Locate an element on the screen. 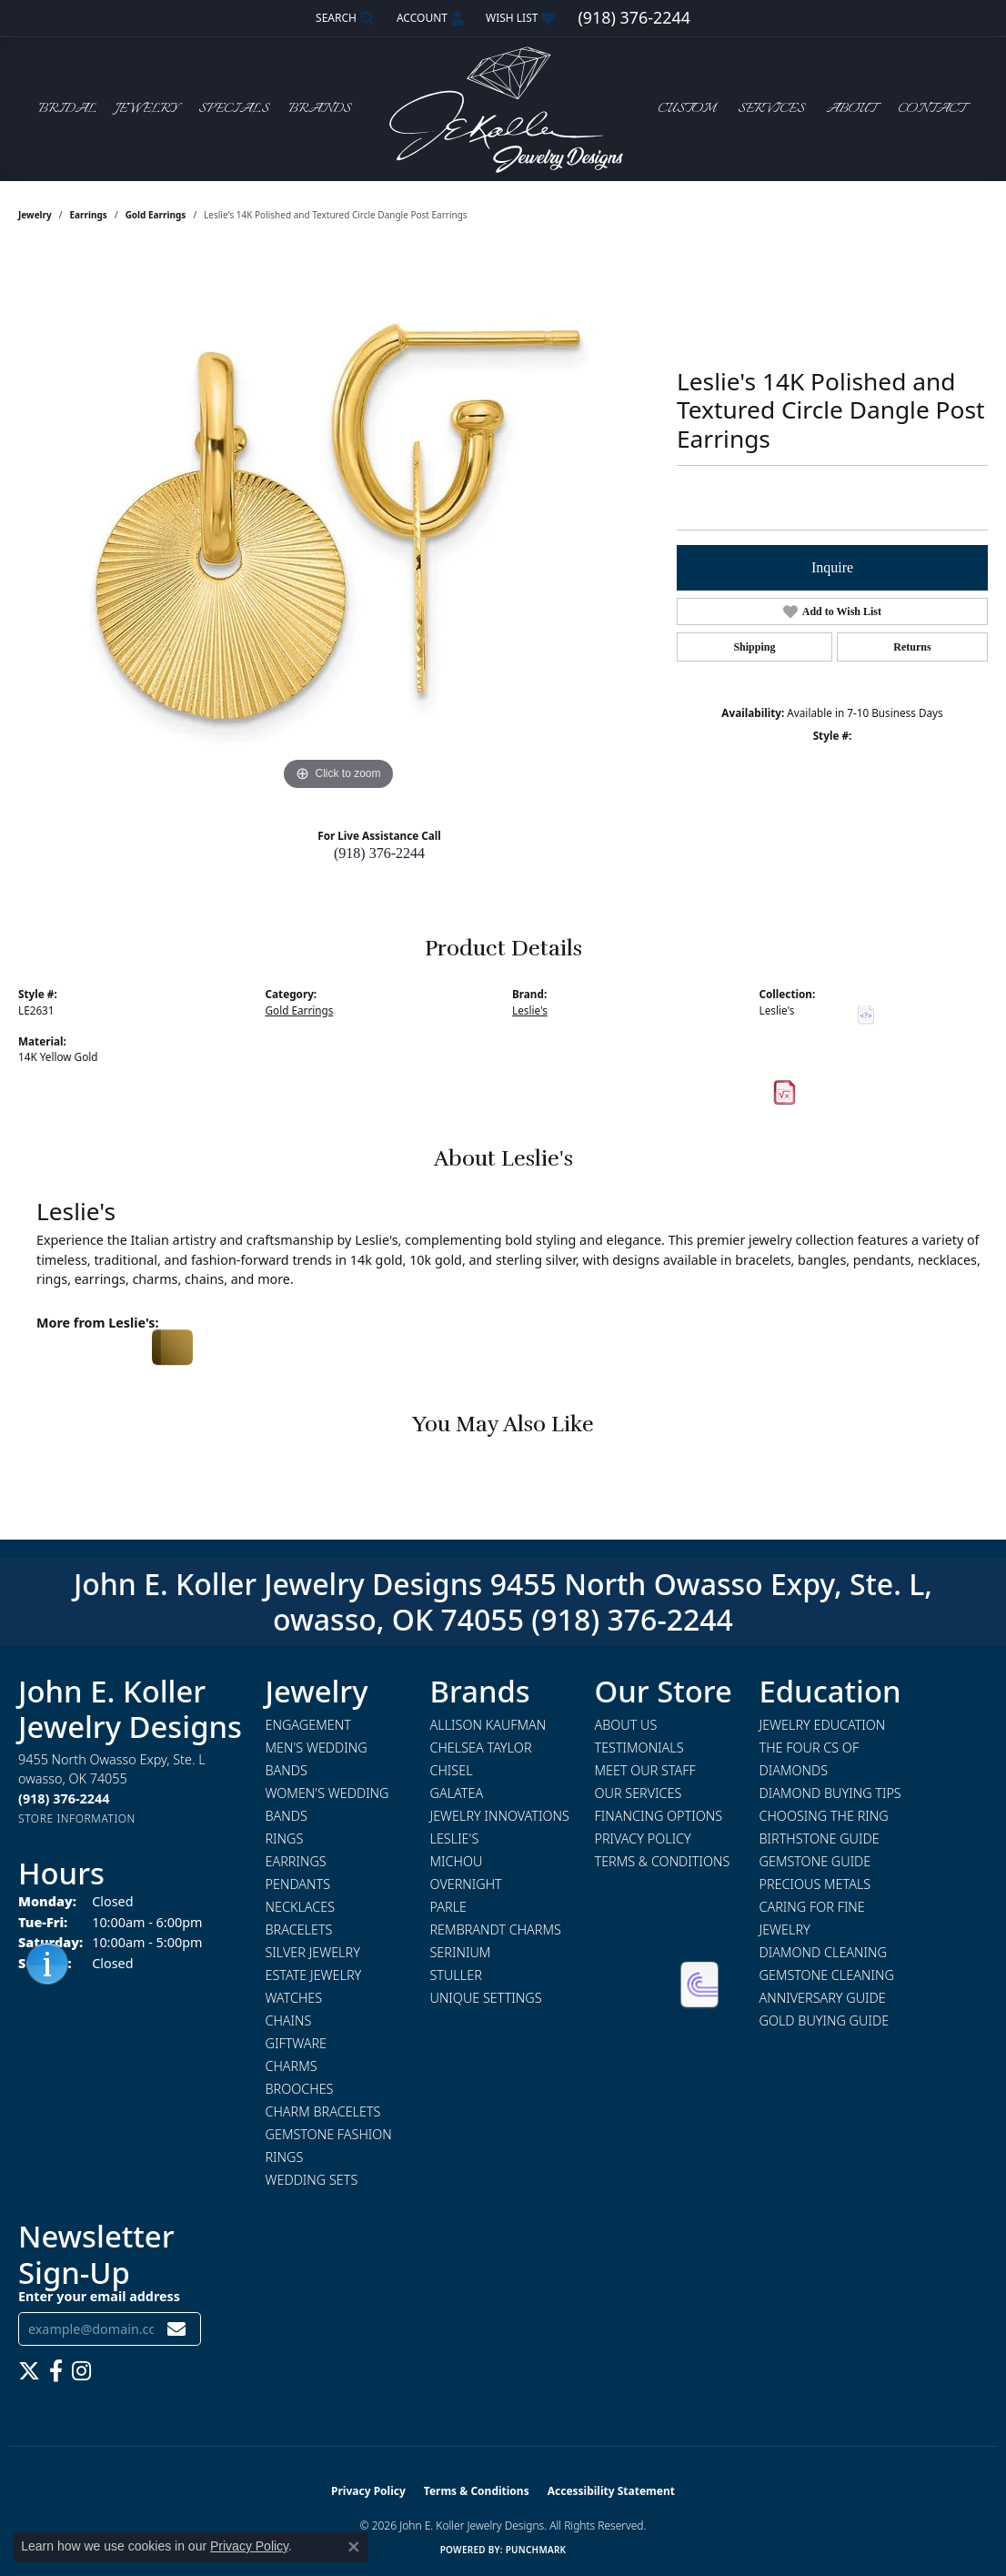  open a php source code file is located at coordinates (866, 1015).